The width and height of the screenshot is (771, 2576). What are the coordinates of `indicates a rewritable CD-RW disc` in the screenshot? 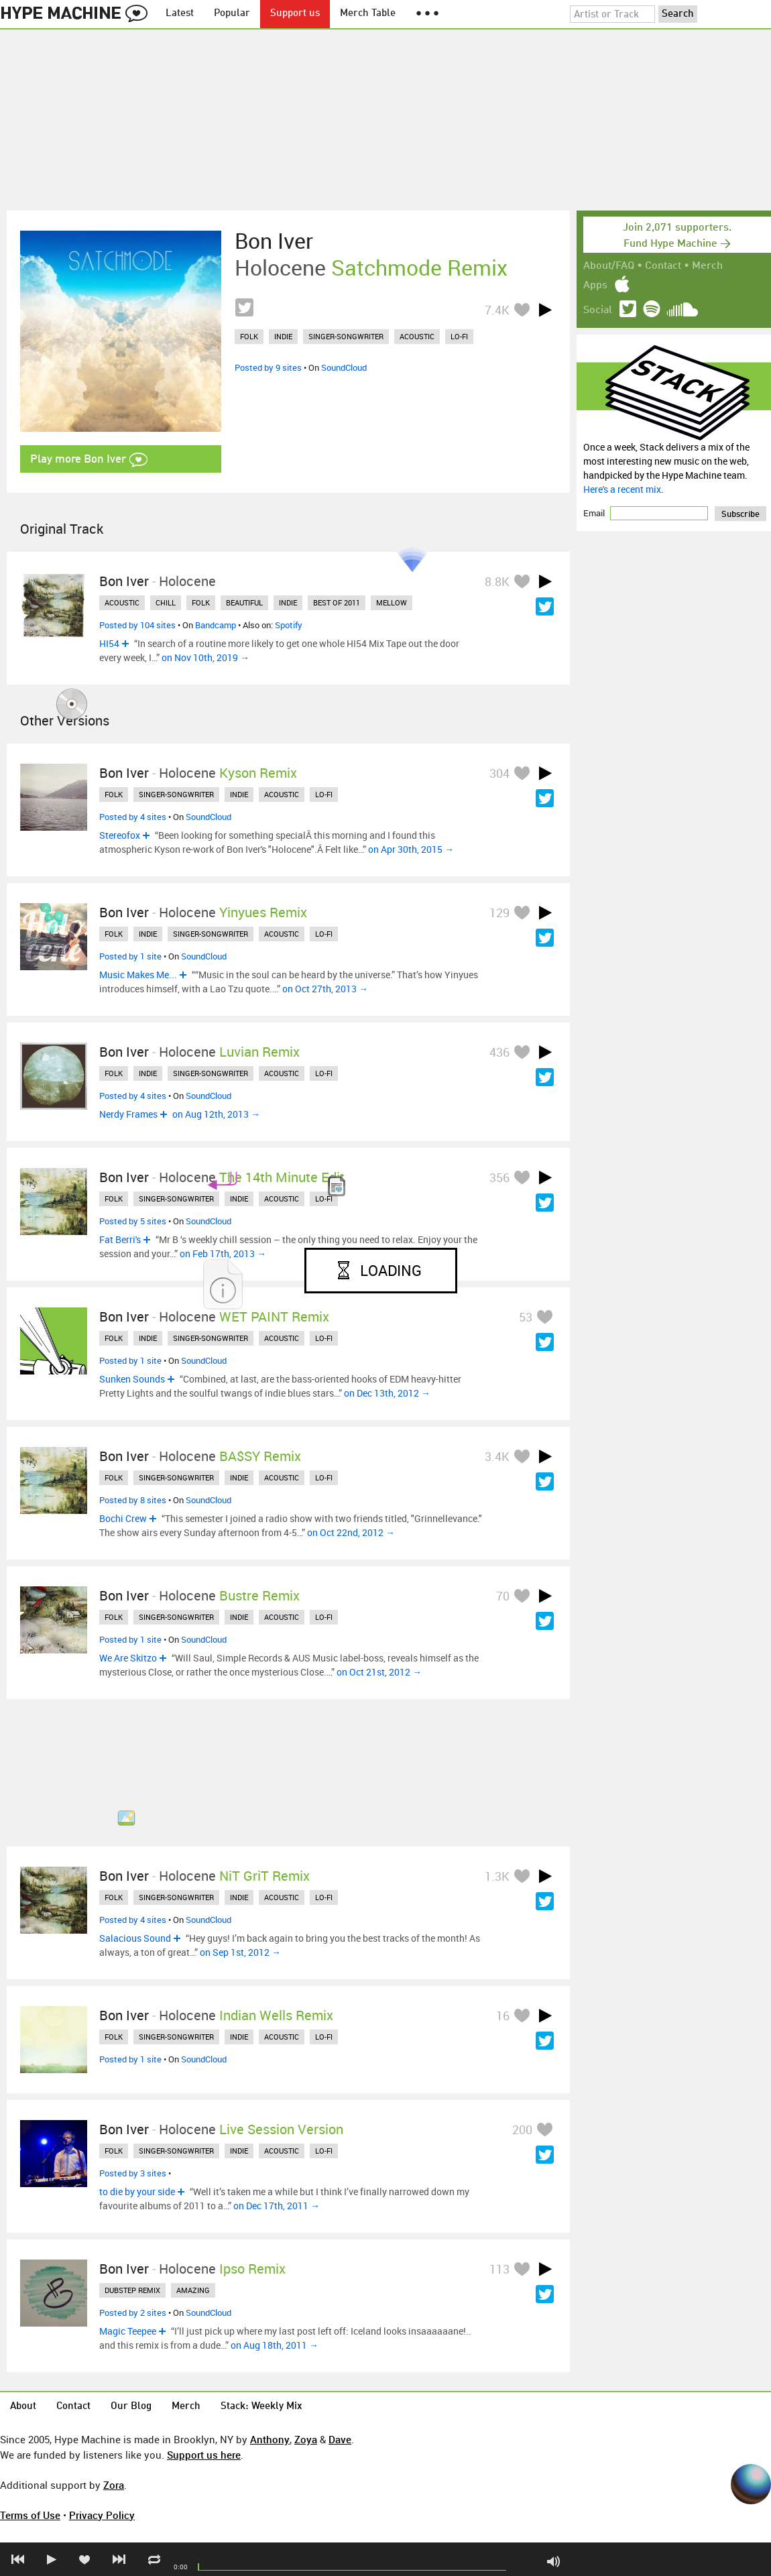 It's located at (72, 704).